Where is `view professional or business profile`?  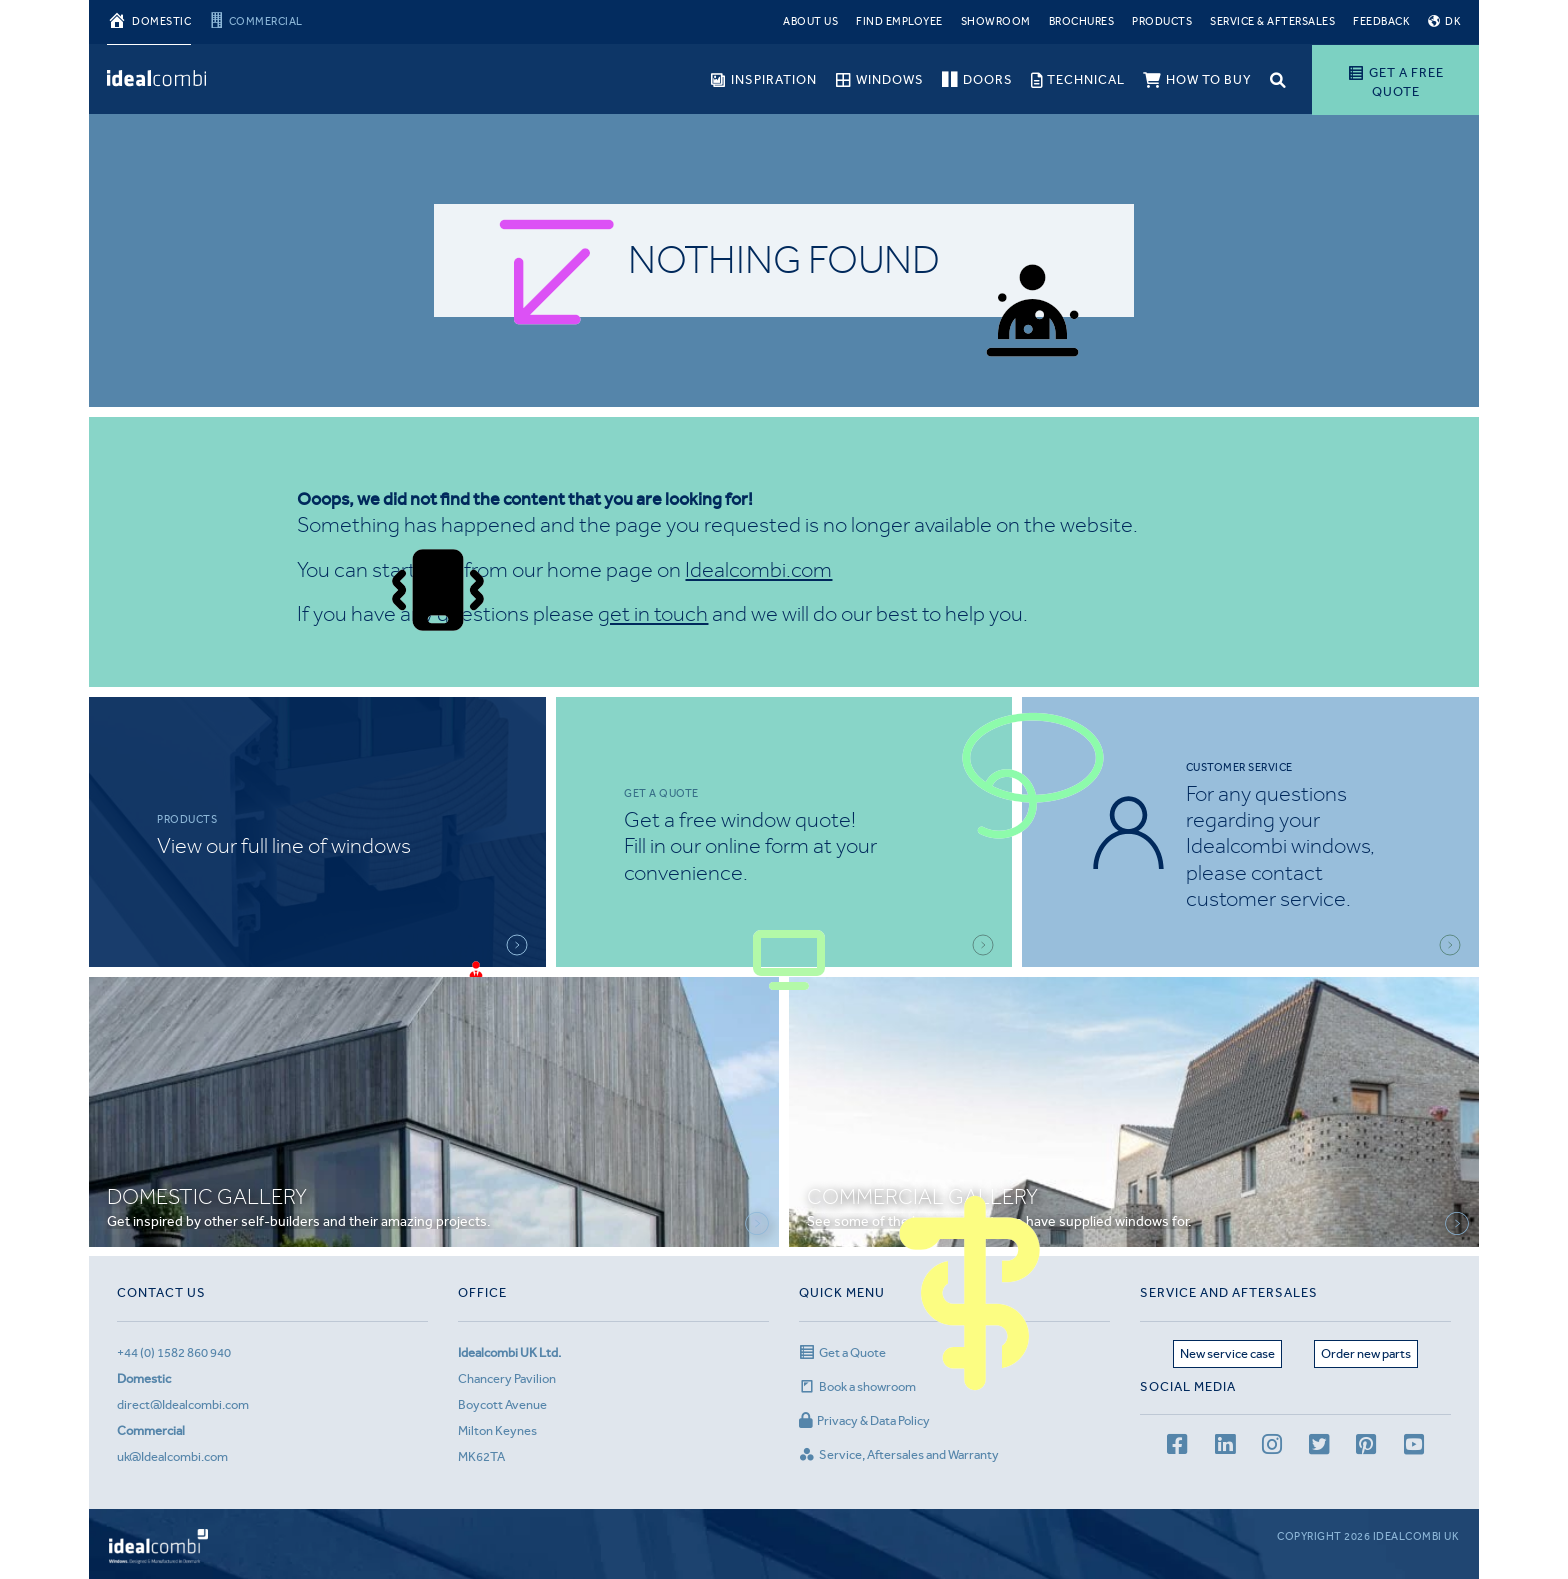 view professional or business profile is located at coordinates (476, 969).